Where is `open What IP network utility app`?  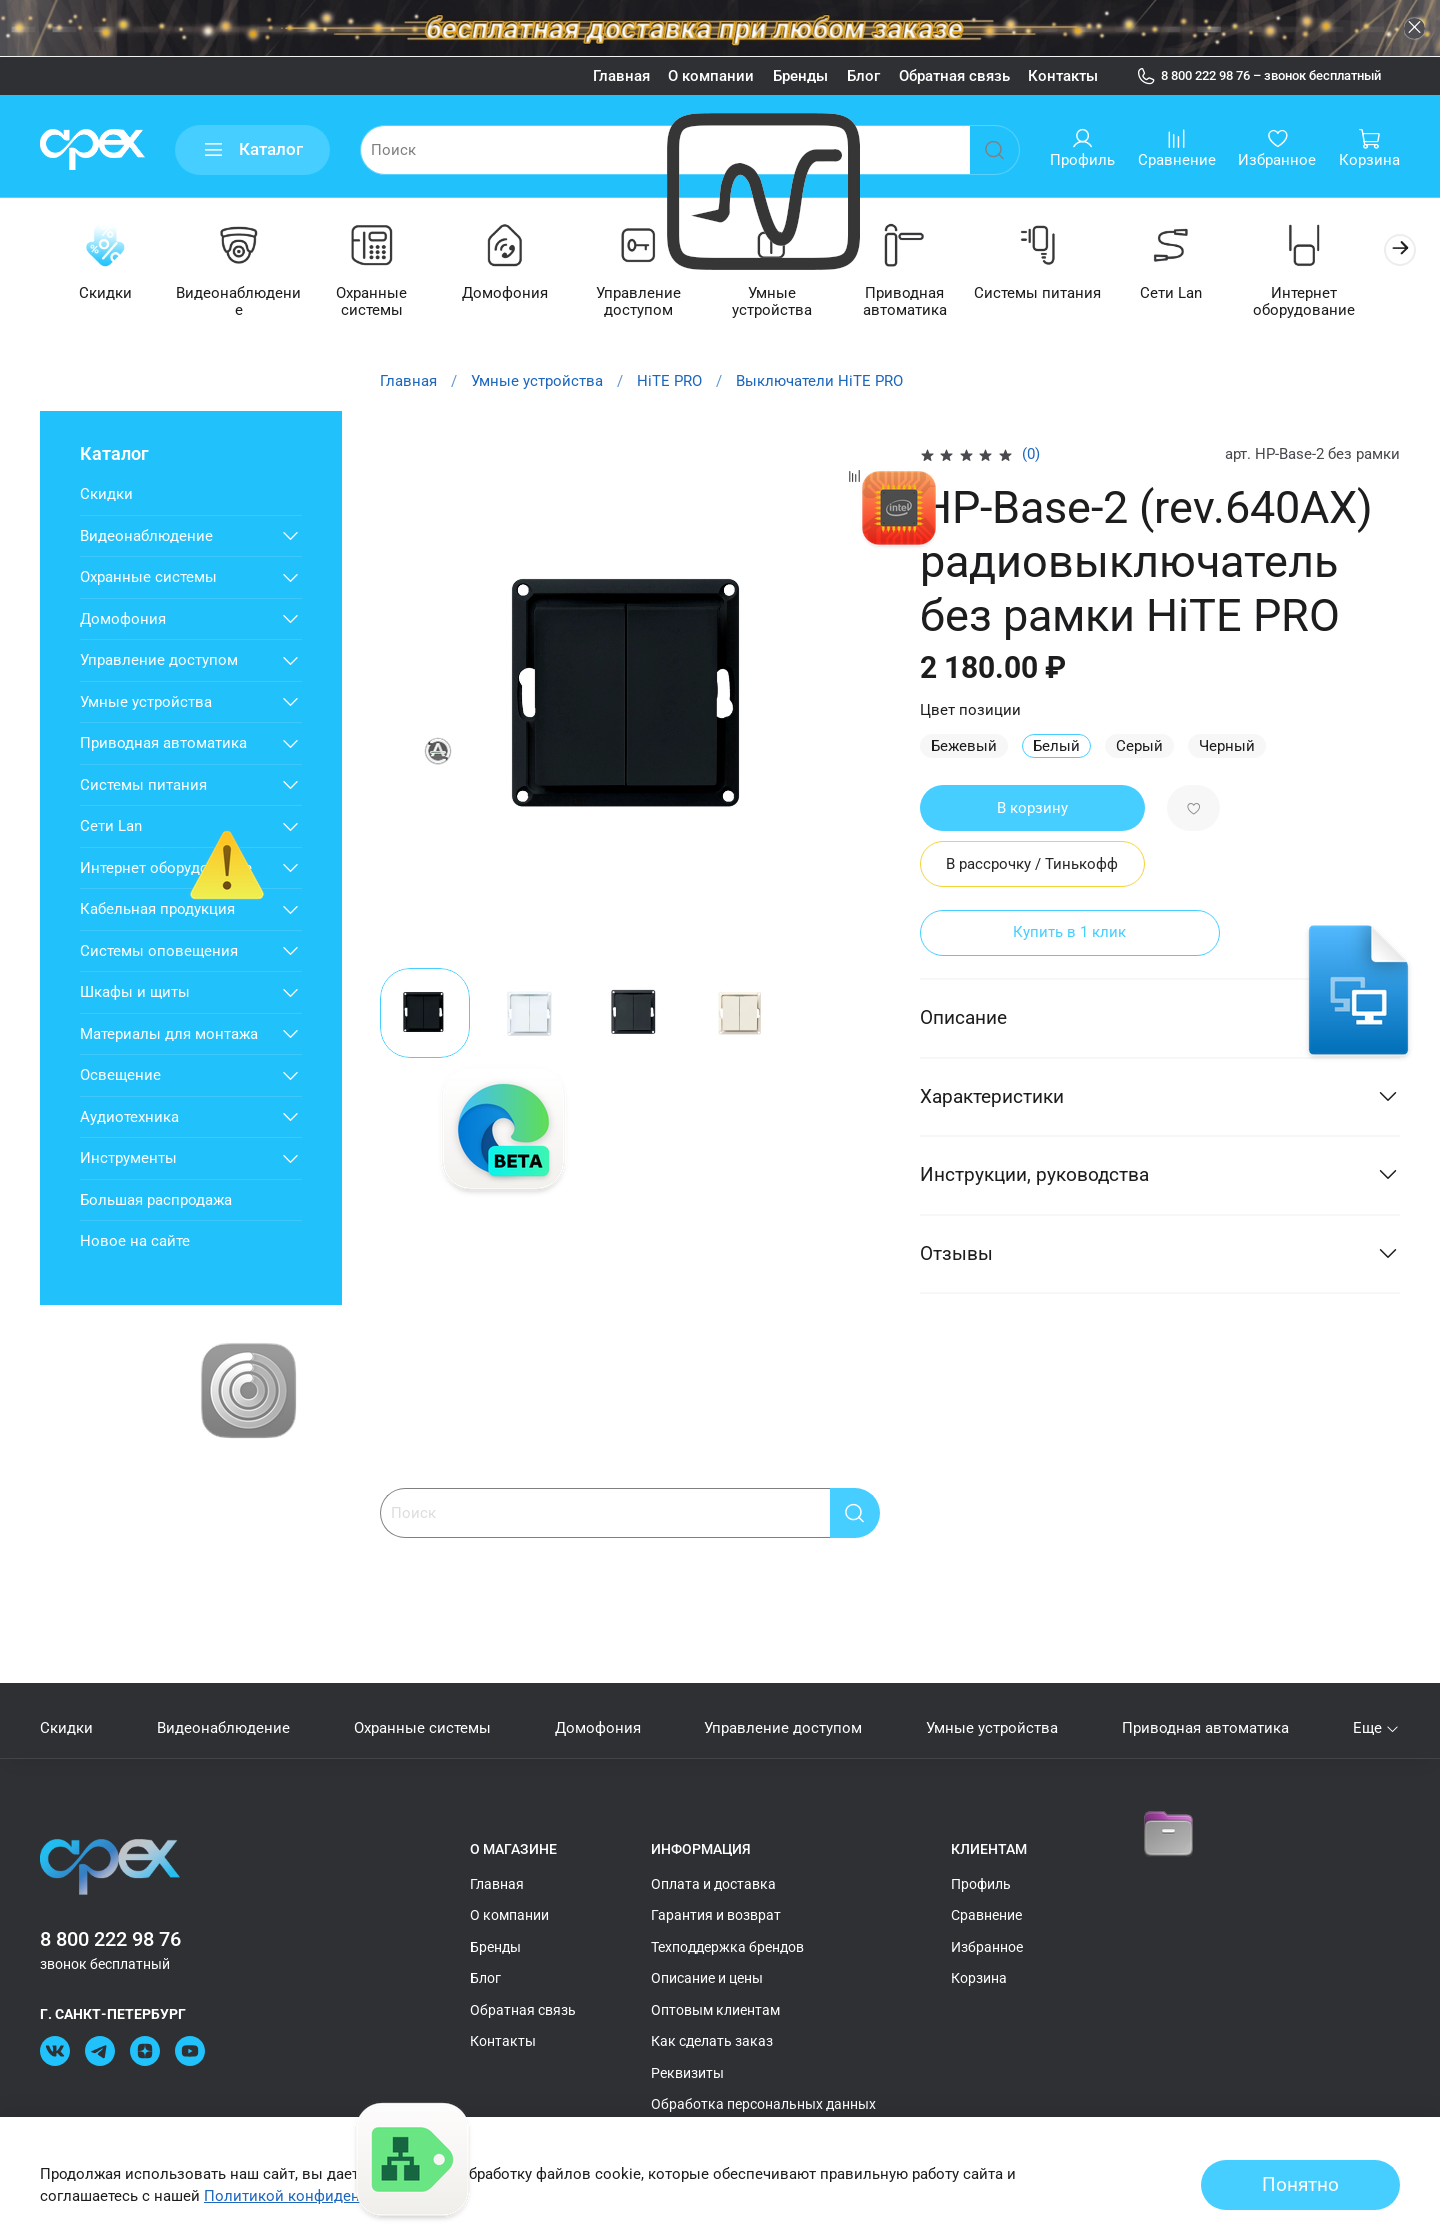 open What IP network utility app is located at coordinates (412, 2159).